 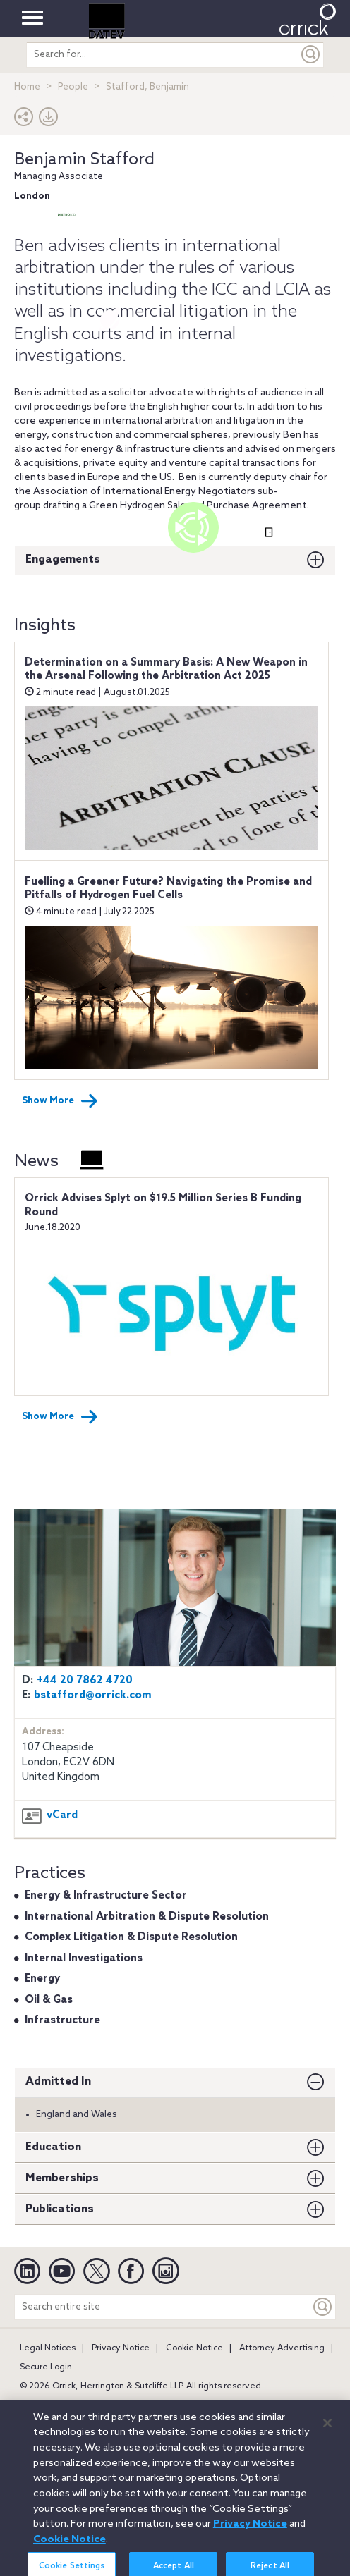 I want to click on exit or log out of the application, so click(x=269, y=532).